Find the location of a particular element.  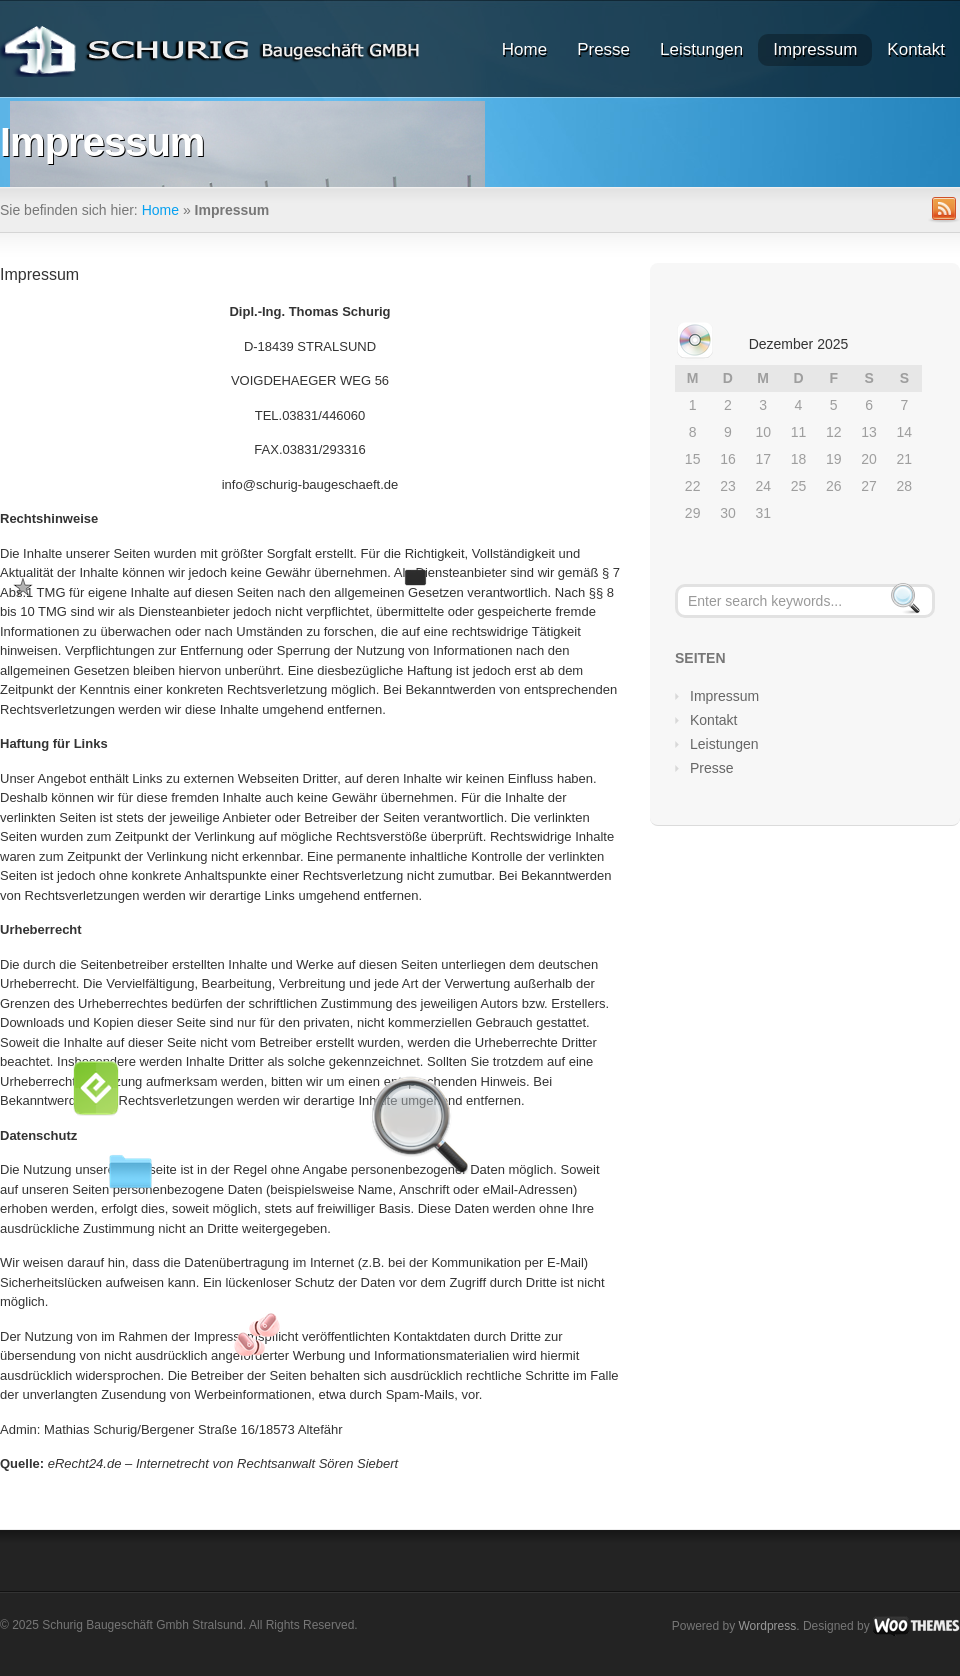

open folder to view contents is located at coordinates (130, 1171).